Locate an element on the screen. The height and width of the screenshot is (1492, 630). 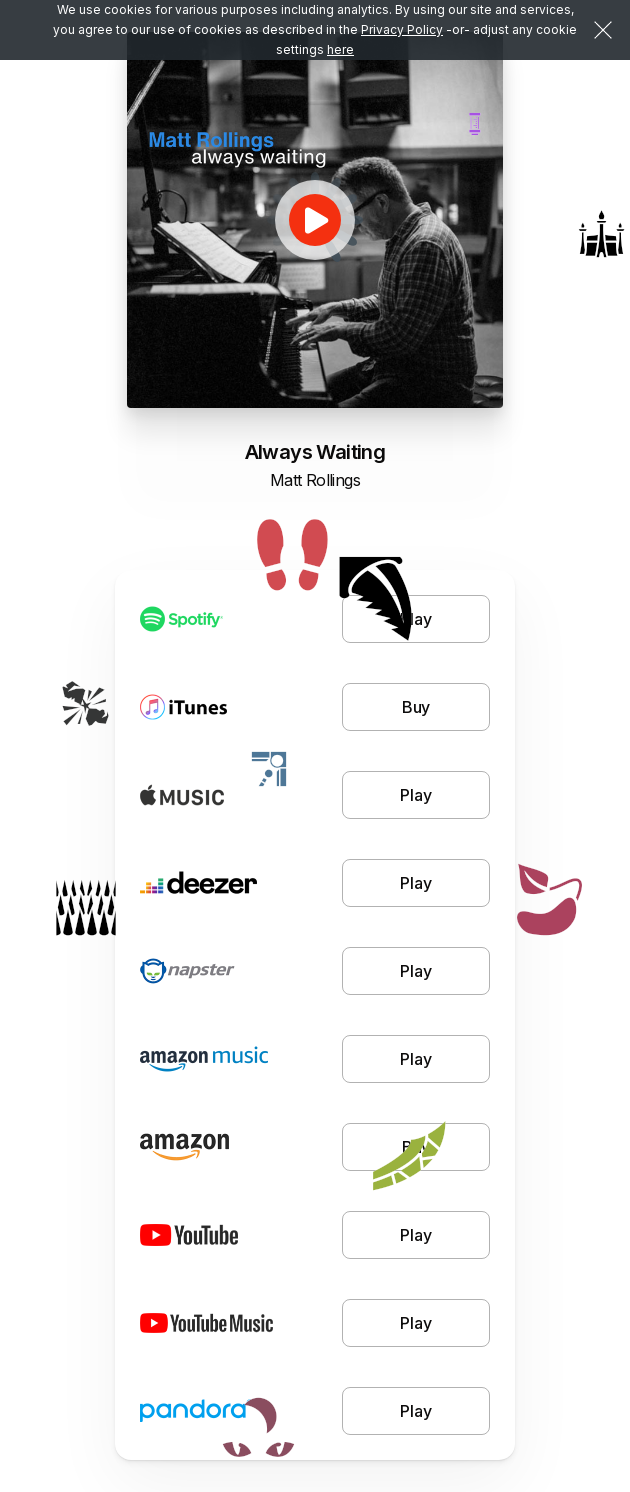
view temperature or measurement settings is located at coordinates (475, 124).